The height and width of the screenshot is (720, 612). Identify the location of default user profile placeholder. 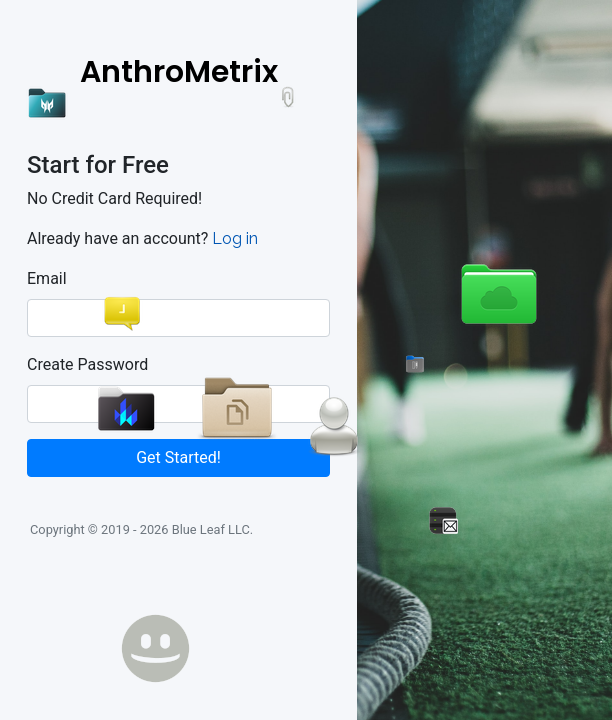
(334, 428).